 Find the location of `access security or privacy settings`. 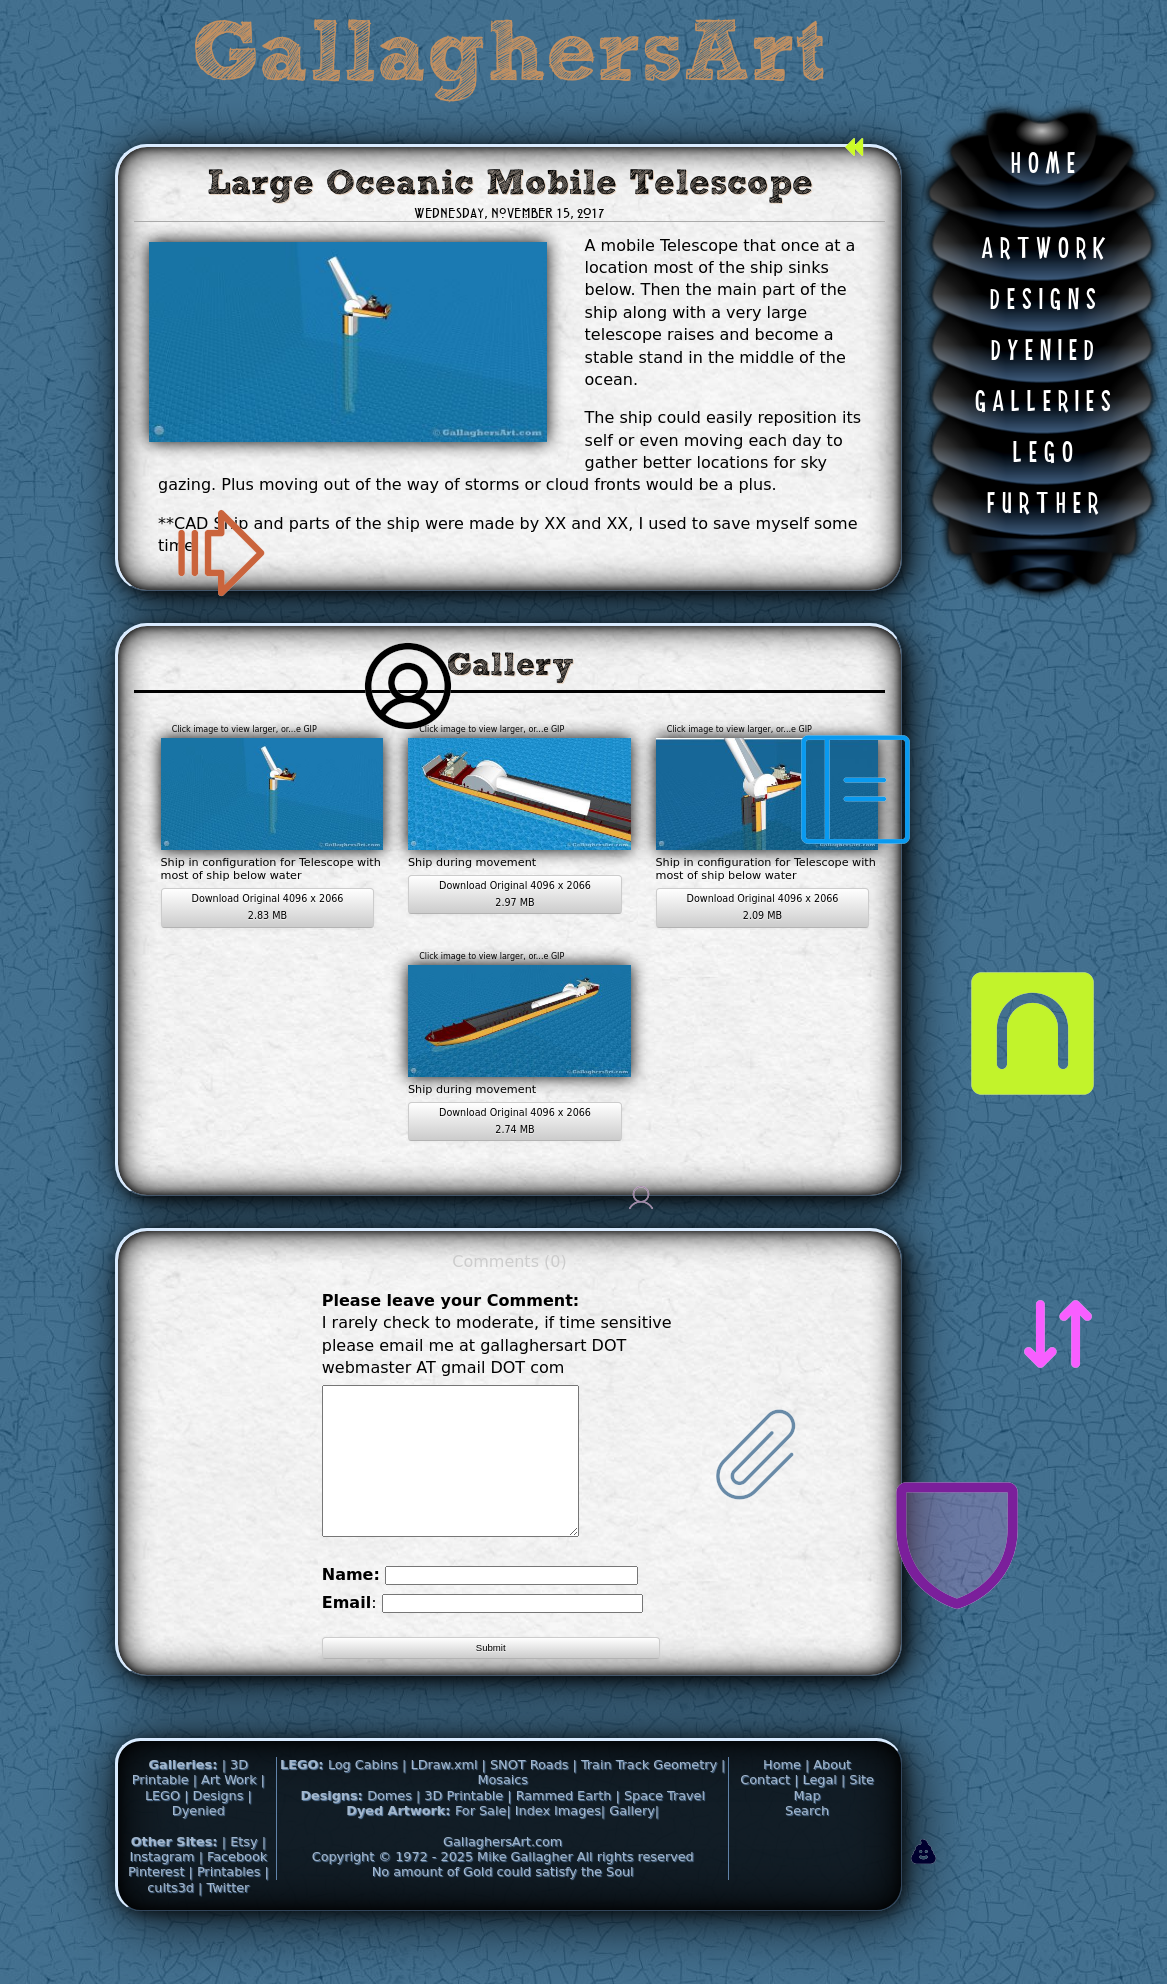

access security or privacy settings is located at coordinates (957, 1538).